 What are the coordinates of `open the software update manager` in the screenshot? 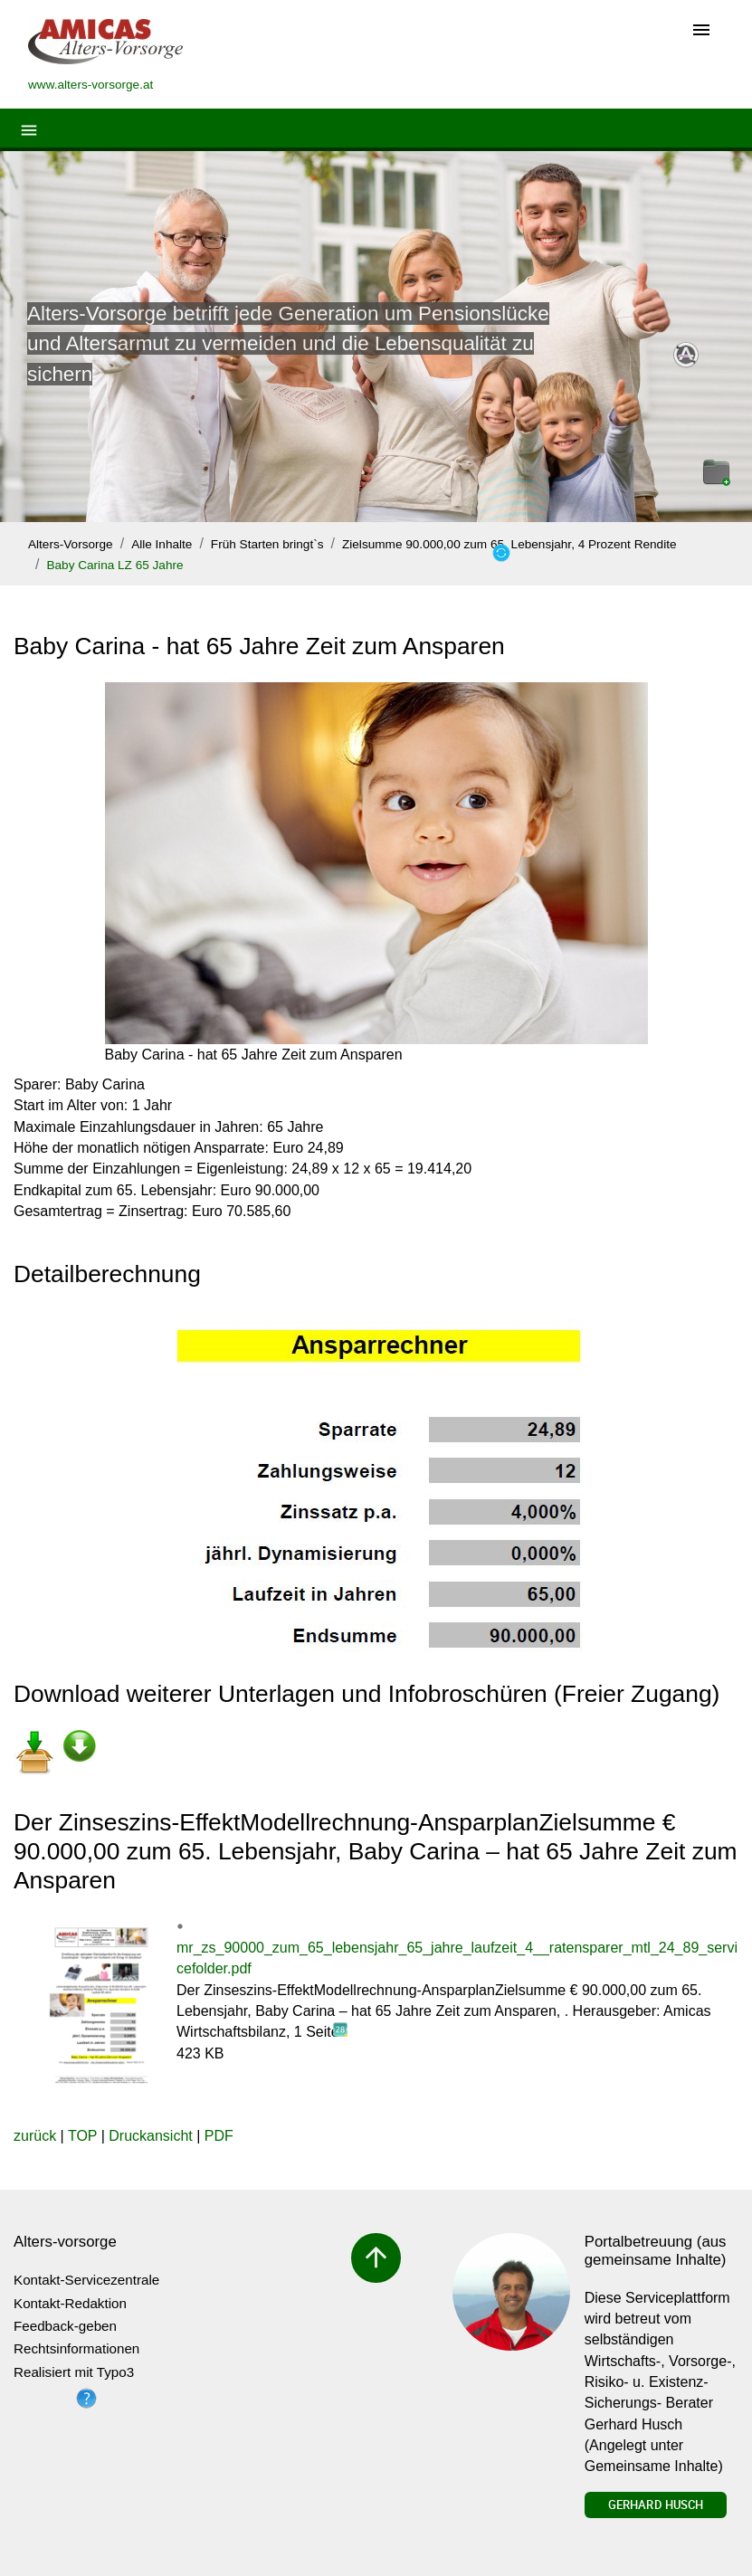 It's located at (686, 355).